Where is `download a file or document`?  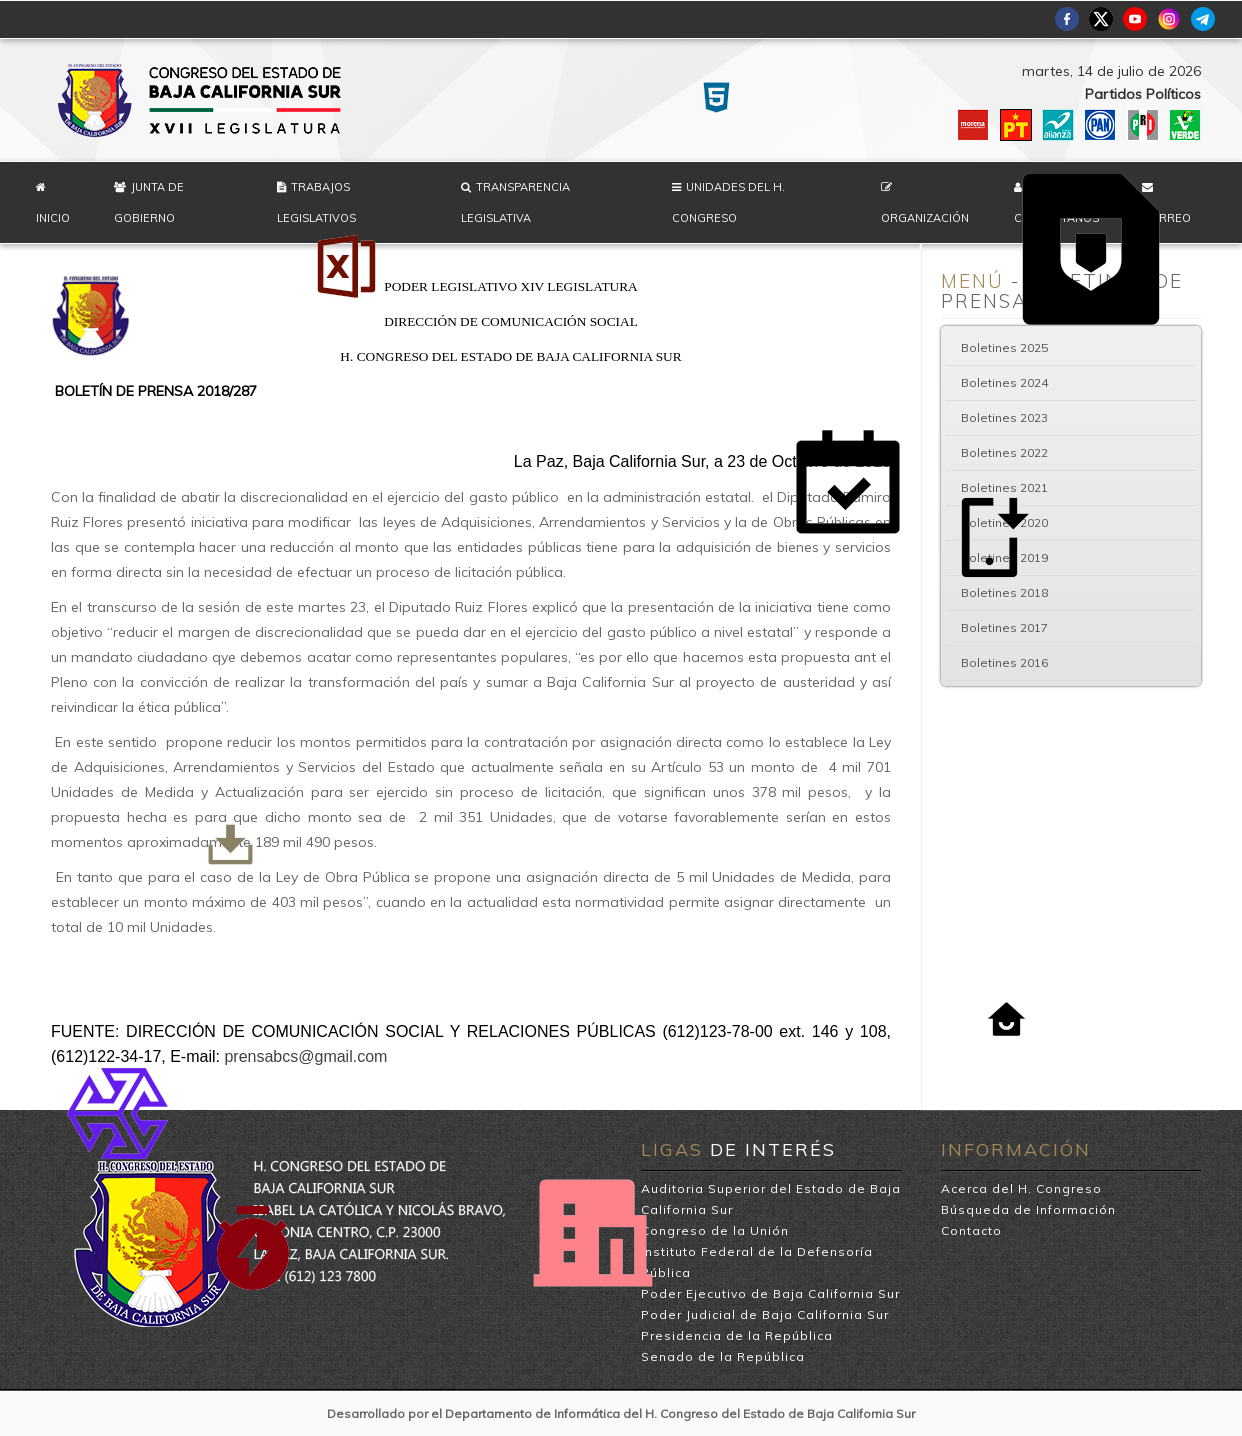 download a file or document is located at coordinates (230, 844).